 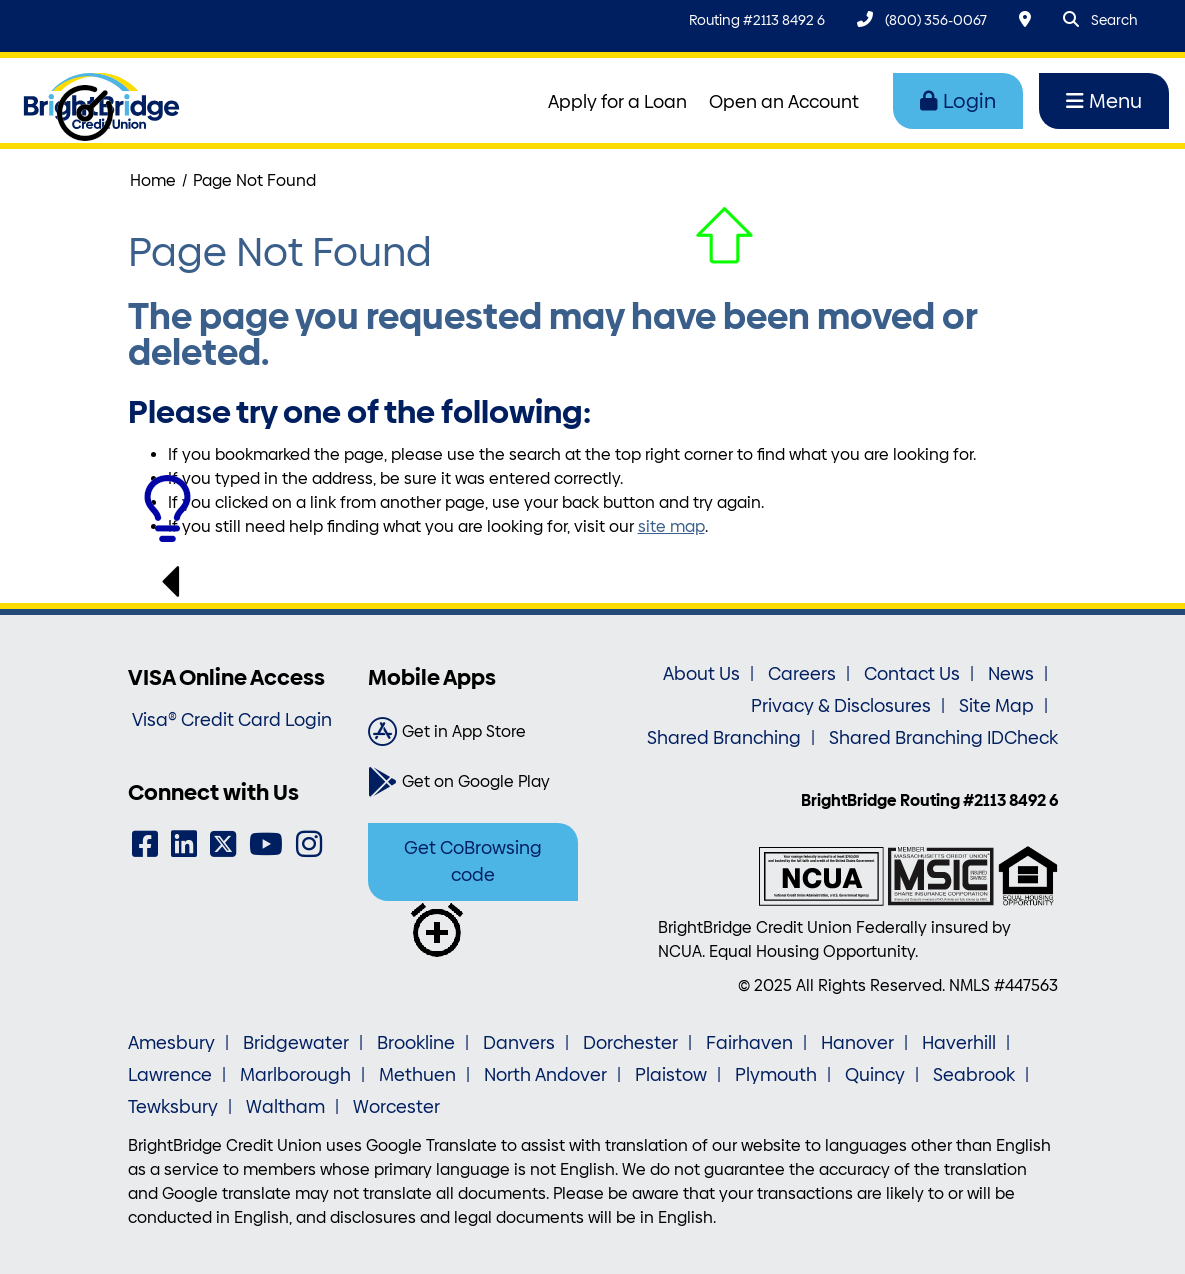 I want to click on view performance metrics or usage statistics, so click(x=85, y=113).